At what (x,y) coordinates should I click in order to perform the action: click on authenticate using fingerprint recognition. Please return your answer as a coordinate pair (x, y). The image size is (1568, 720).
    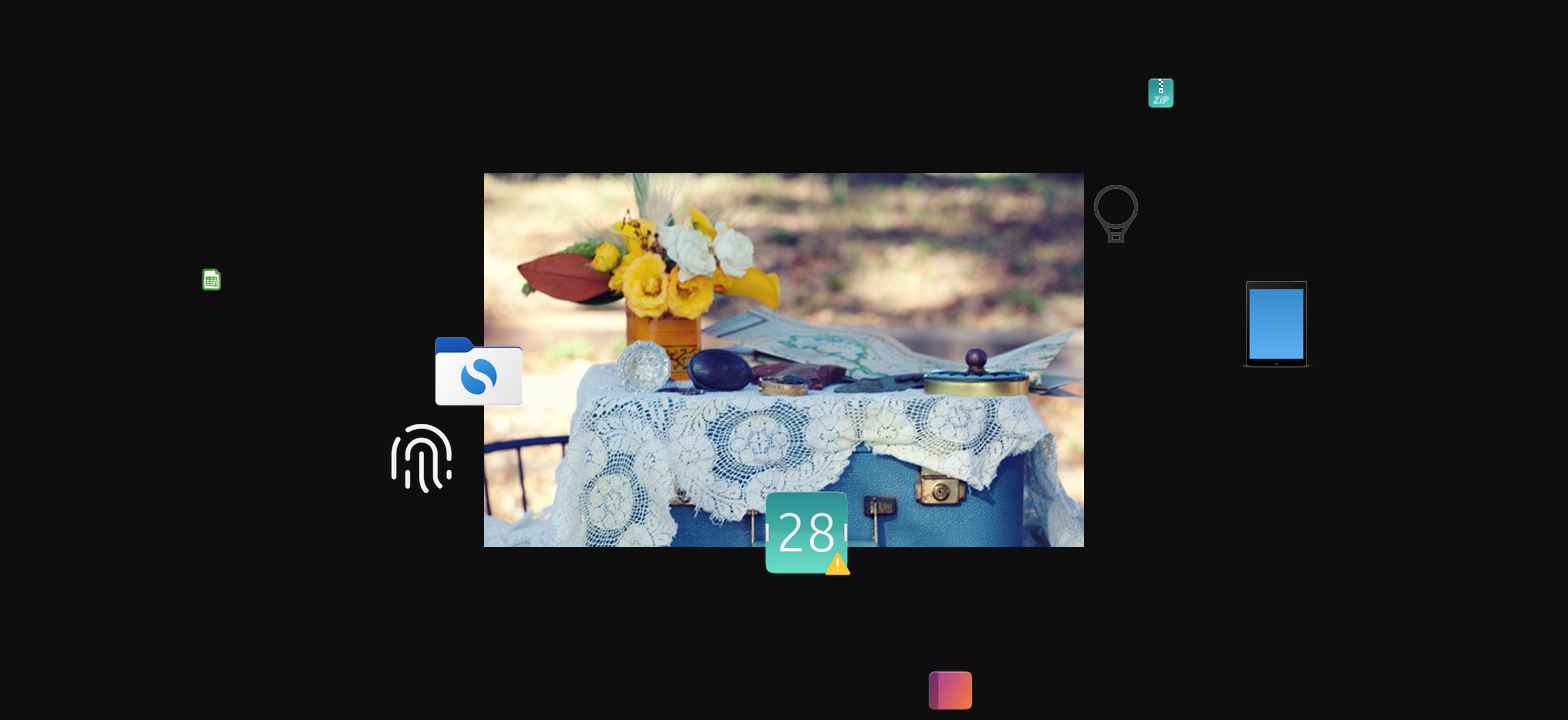
    Looking at the image, I should click on (421, 458).